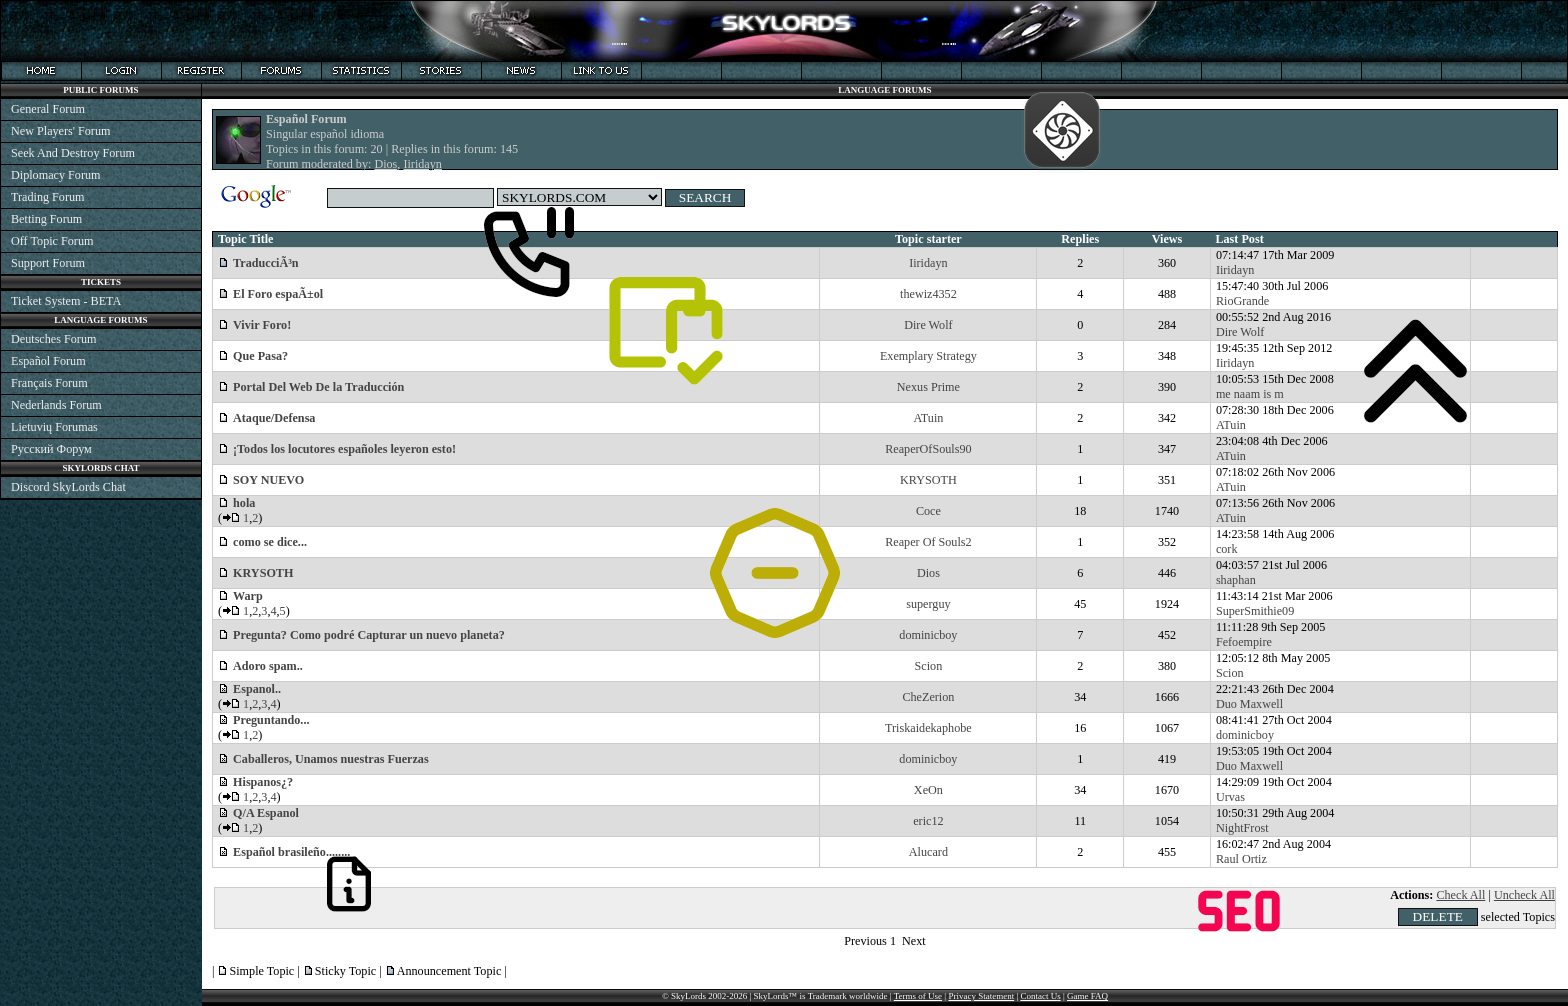 This screenshot has width=1568, height=1006. What do you see at coordinates (529, 252) in the screenshot?
I see `pause an active phone call` at bounding box center [529, 252].